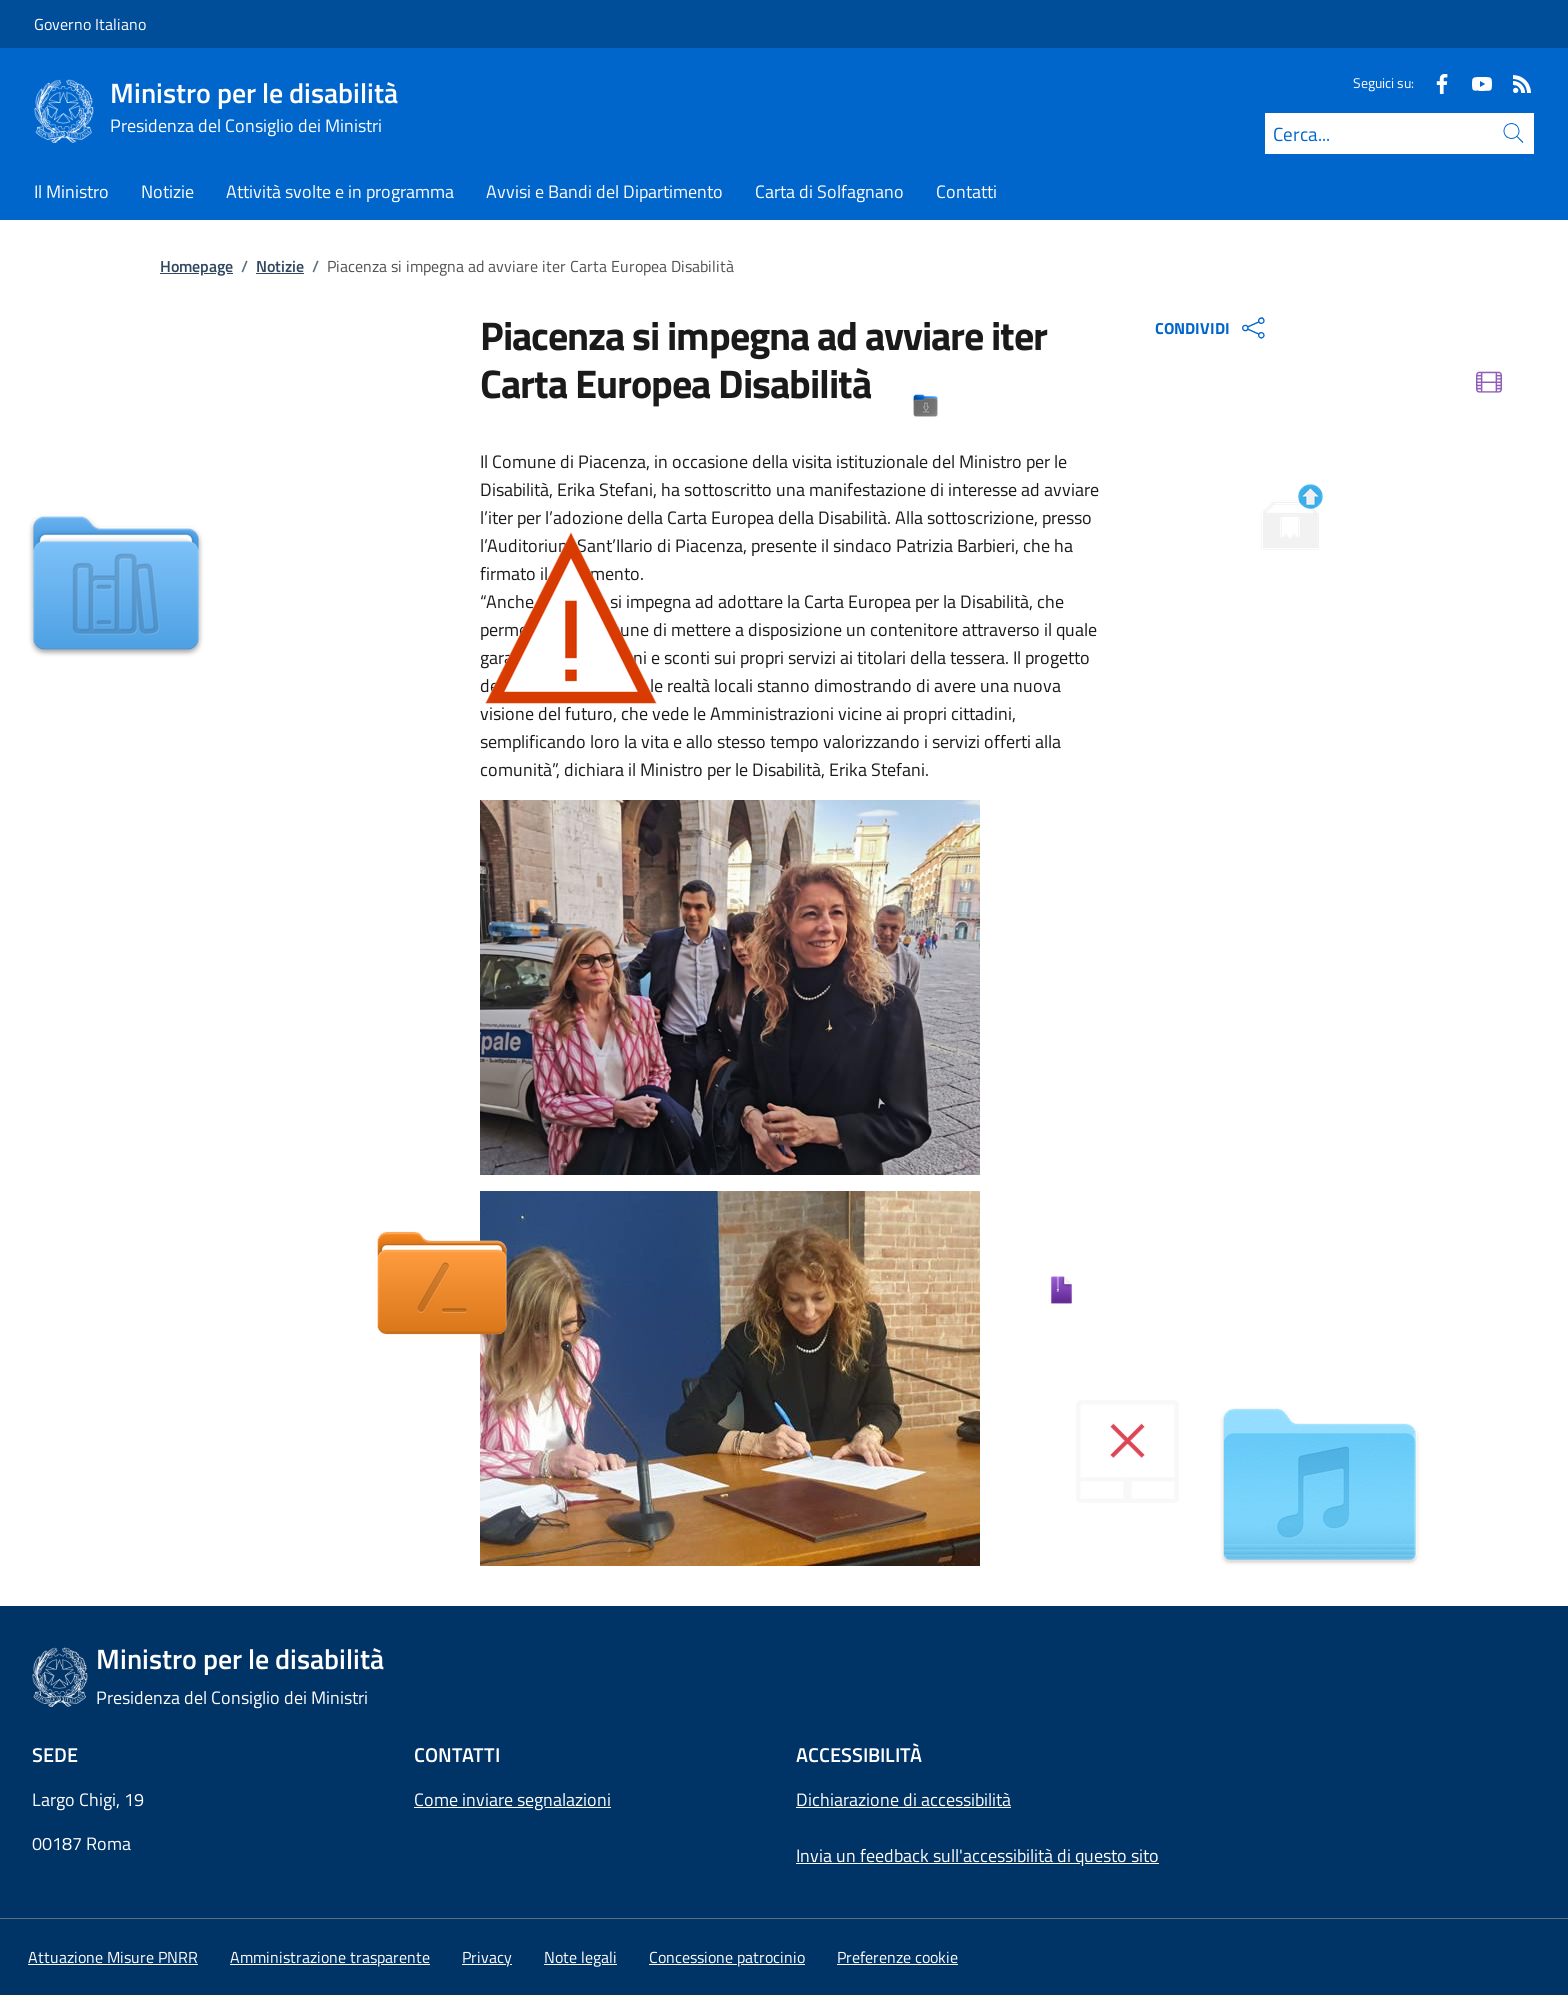 This screenshot has height=1995, width=1568. Describe the element at coordinates (1290, 517) in the screenshot. I see `additional software updates available` at that location.